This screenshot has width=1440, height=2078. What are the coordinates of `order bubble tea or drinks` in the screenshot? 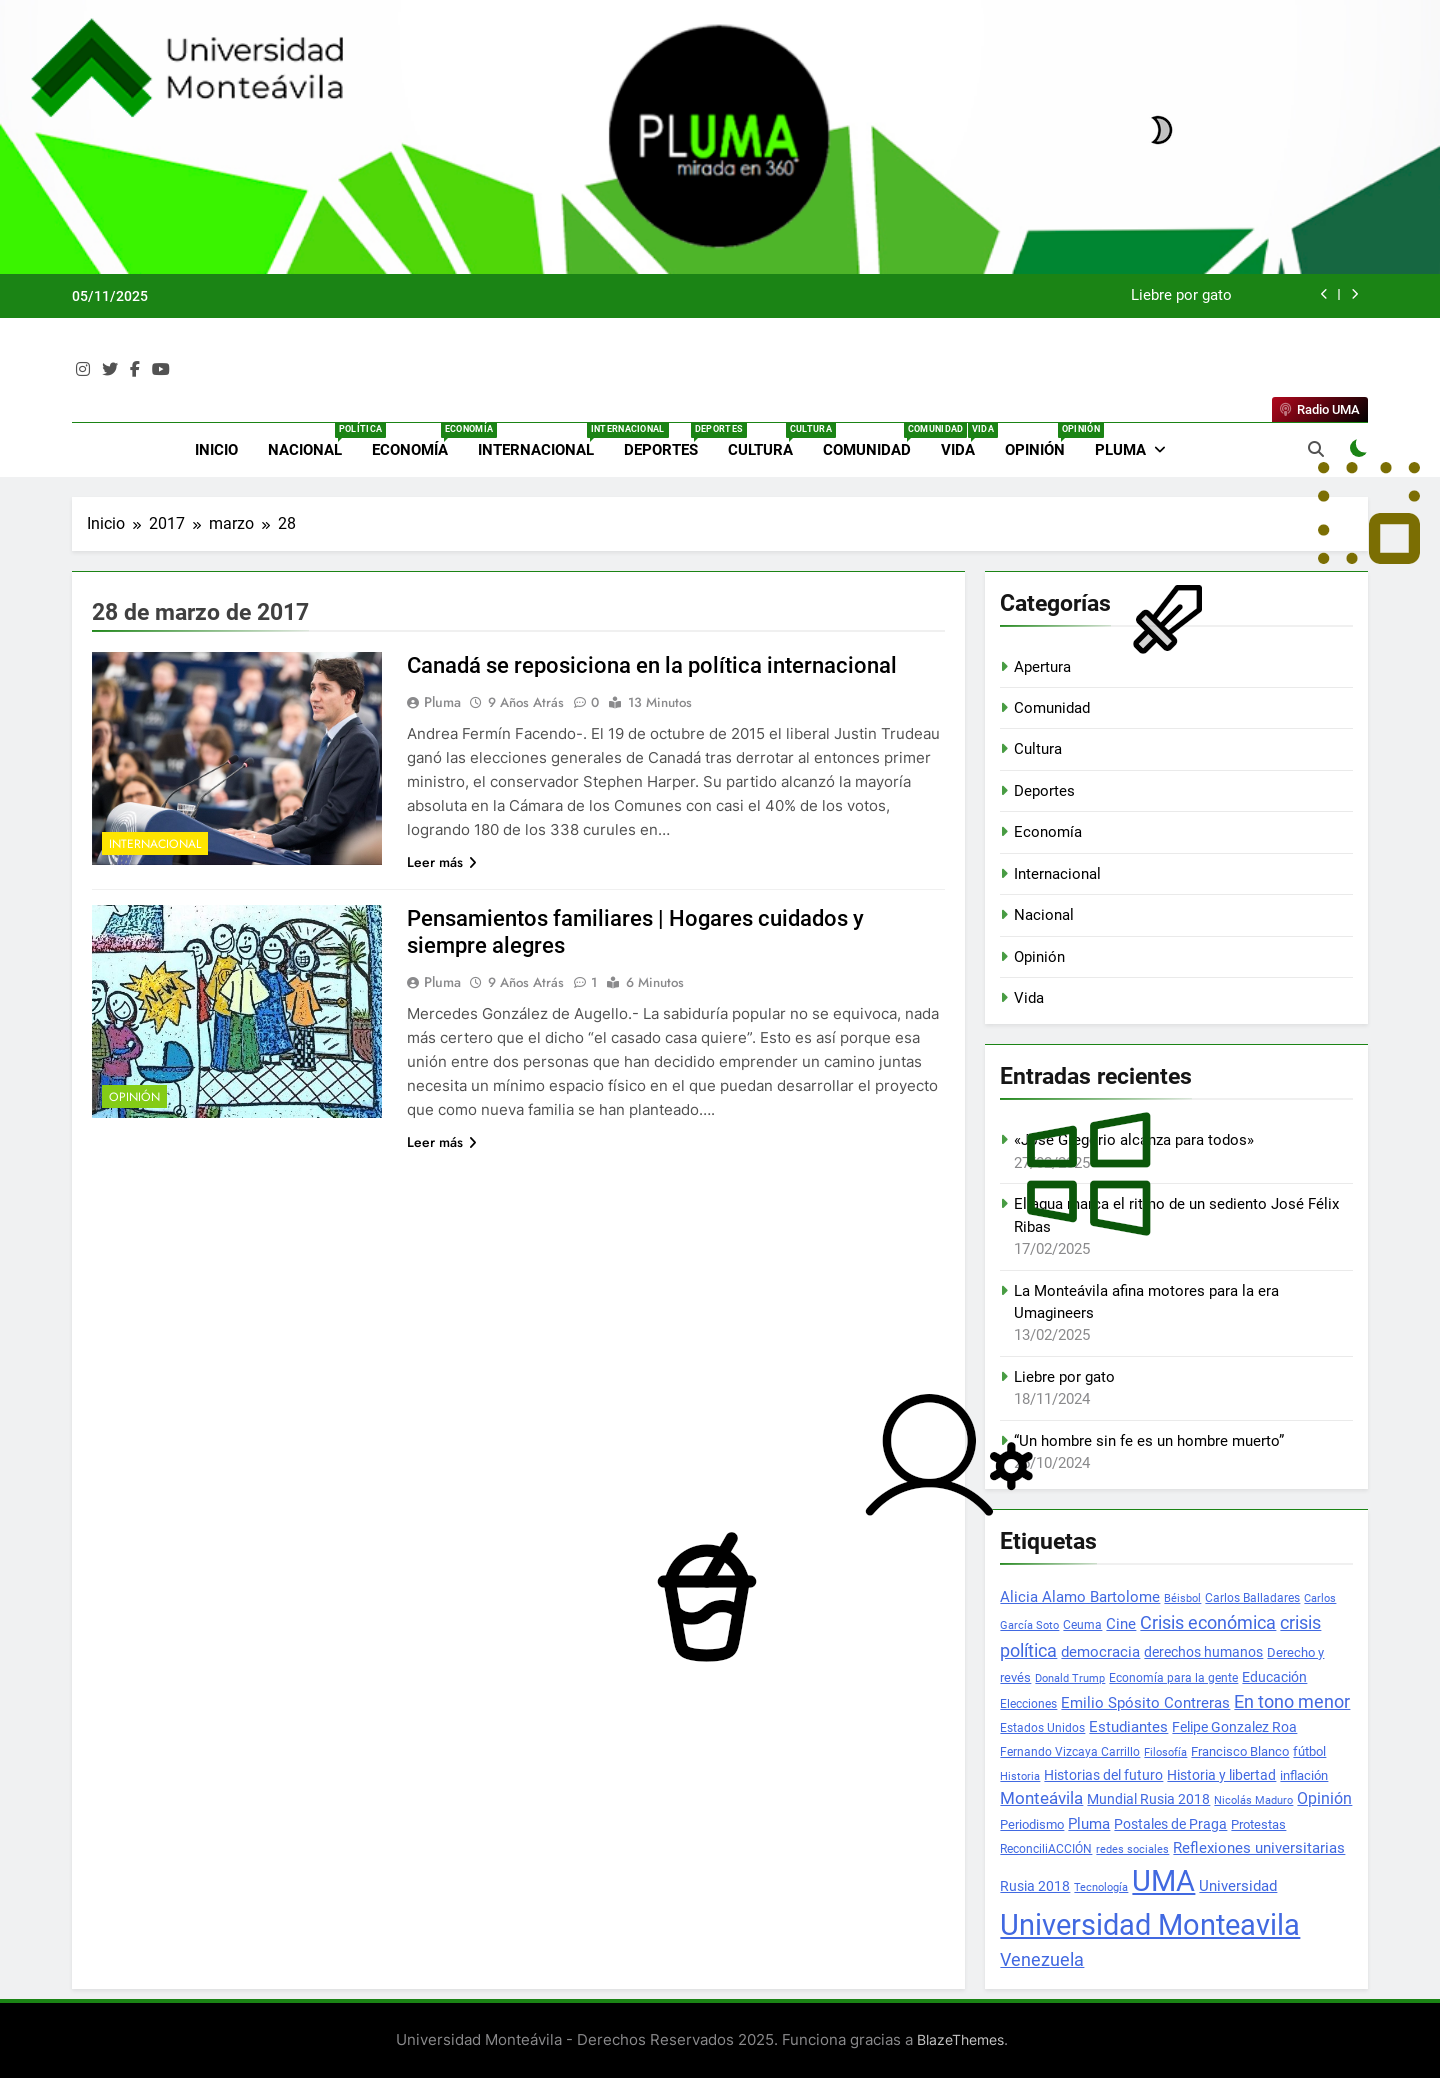 It's located at (707, 1600).